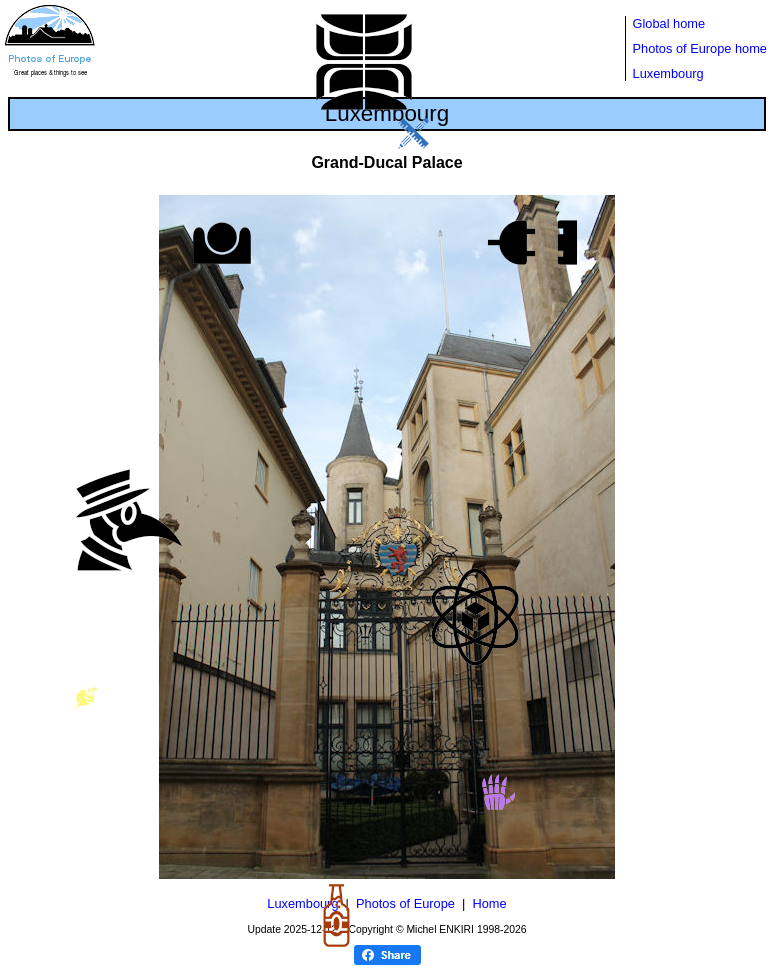 The width and height of the screenshot is (774, 969). Describe the element at coordinates (364, 62) in the screenshot. I see `decorative abstract game element or badge` at that location.